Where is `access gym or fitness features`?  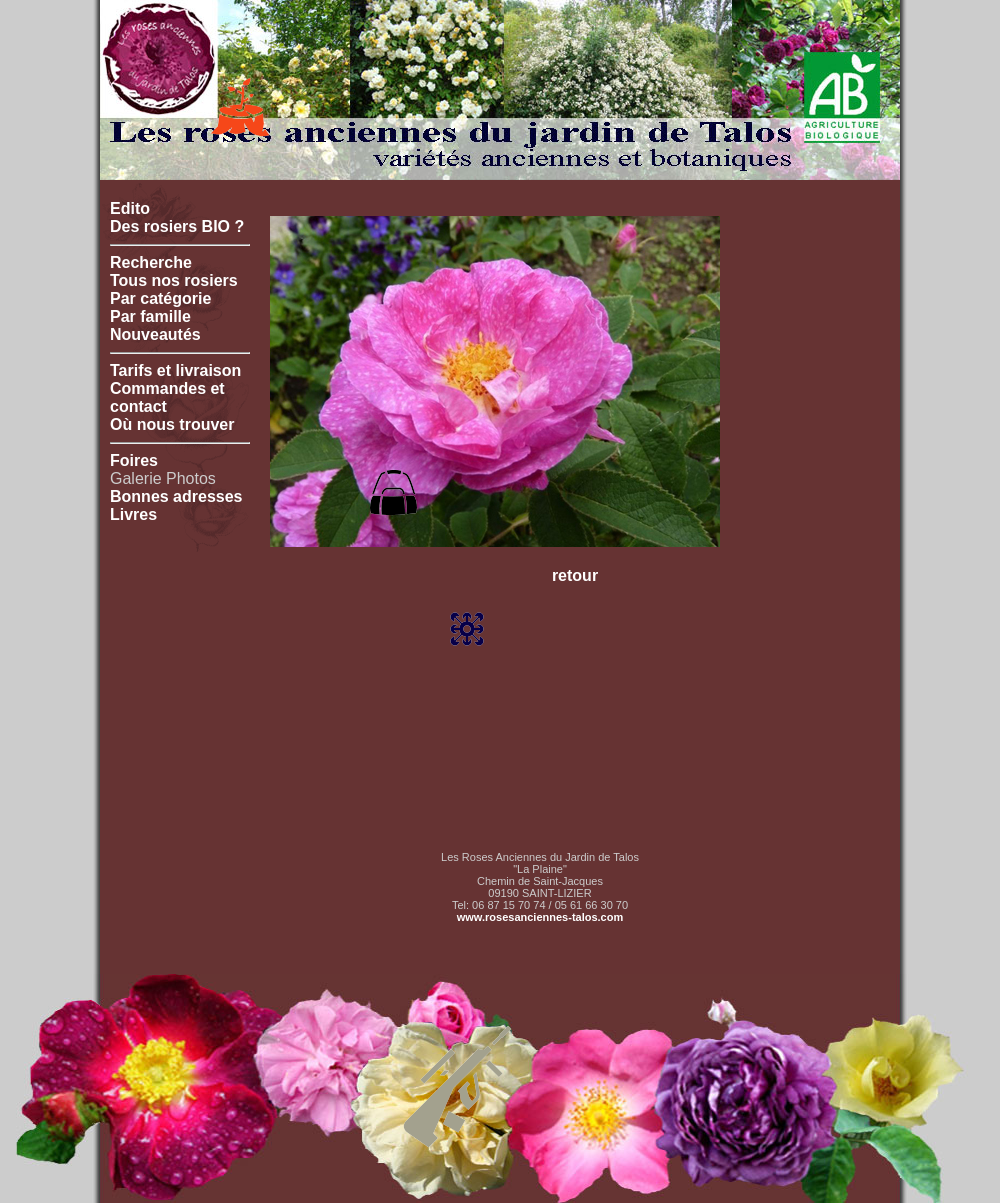 access gym or fitness features is located at coordinates (393, 492).